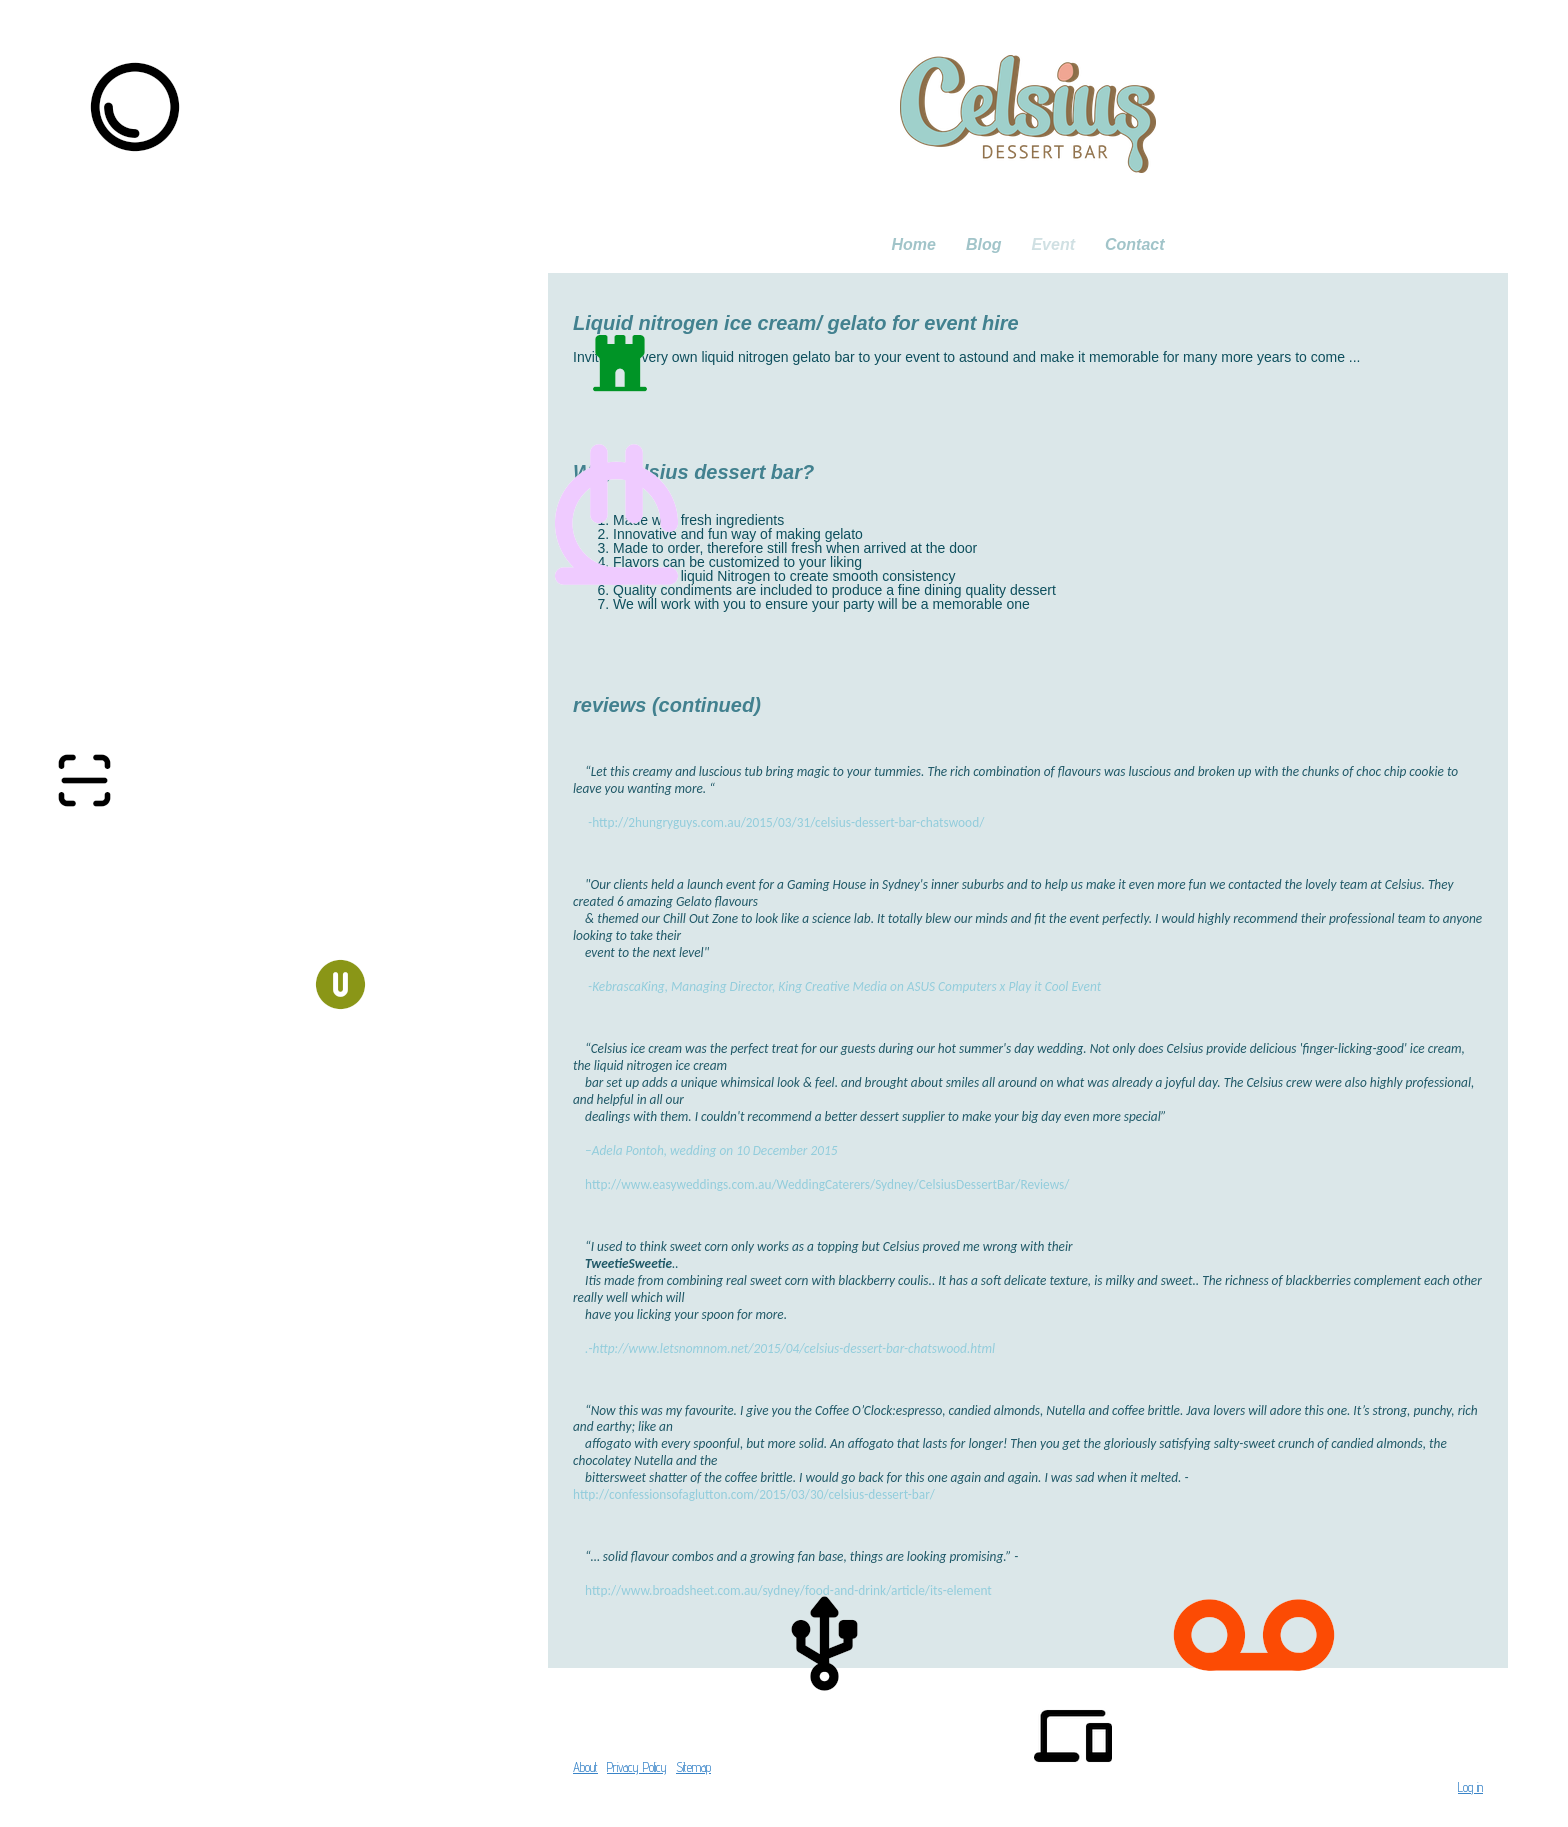 The image size is (1568, 1827). Describe the element at coordinates (824, 1643) in the screenshot. I see `connect a USB device` at that location.